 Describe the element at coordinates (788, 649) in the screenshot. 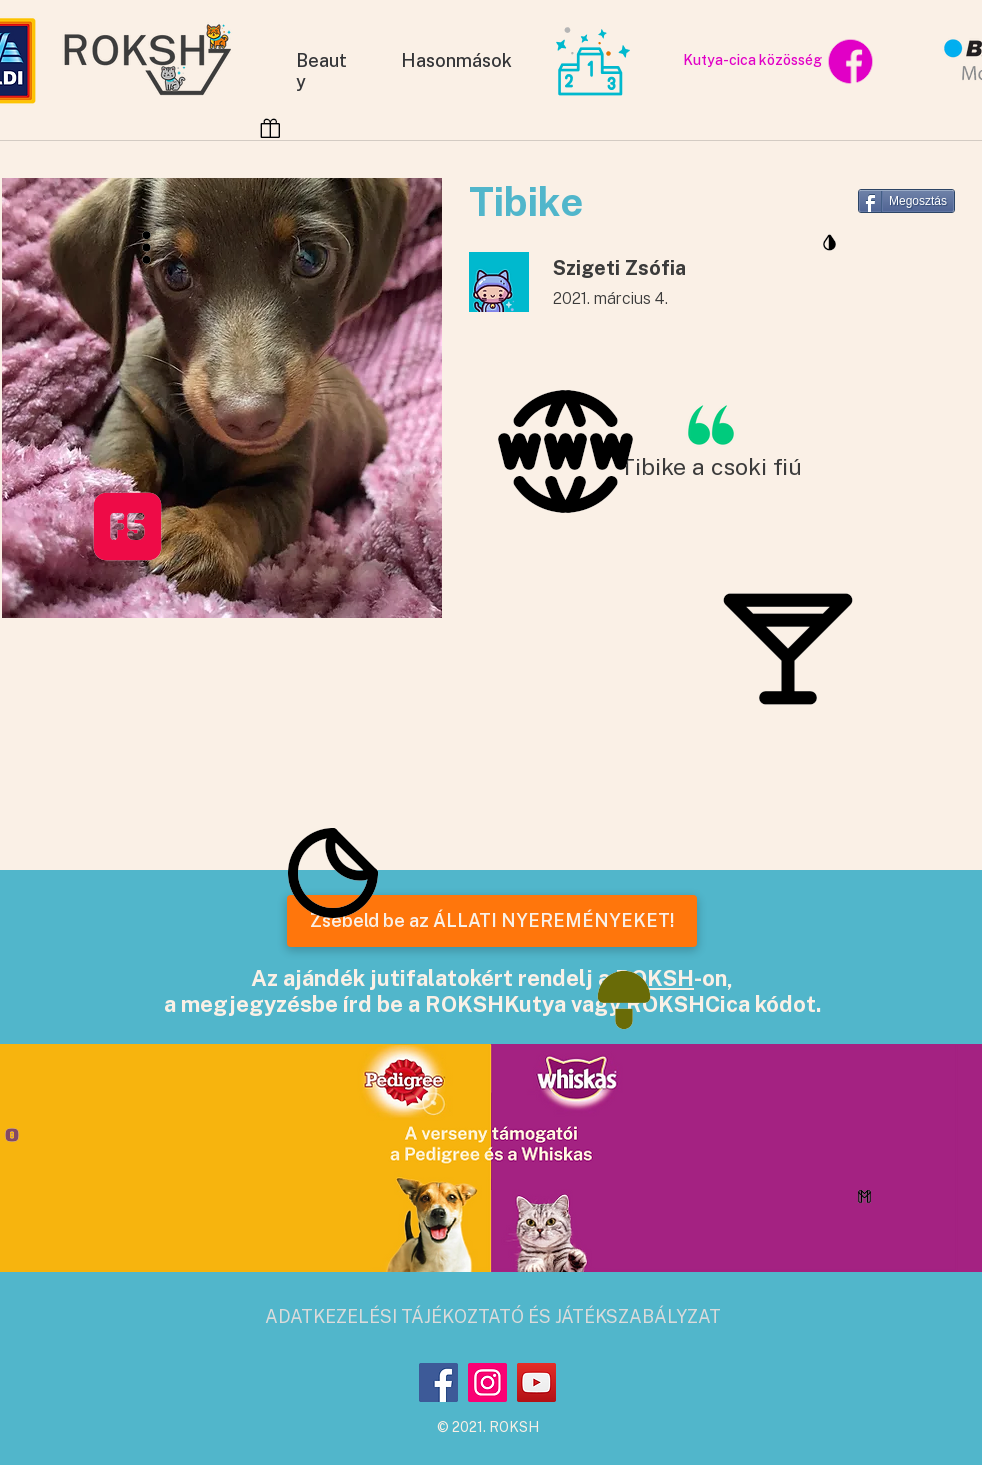

I see `view bar or cocktail menu` at that location.